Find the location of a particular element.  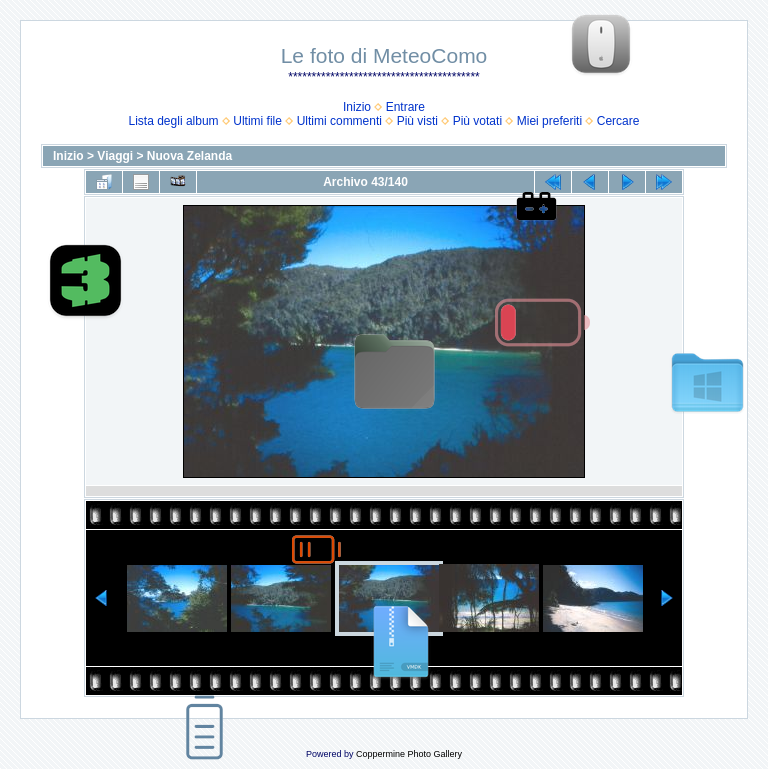

open folder to view contents is located at coordinates (394, 371).